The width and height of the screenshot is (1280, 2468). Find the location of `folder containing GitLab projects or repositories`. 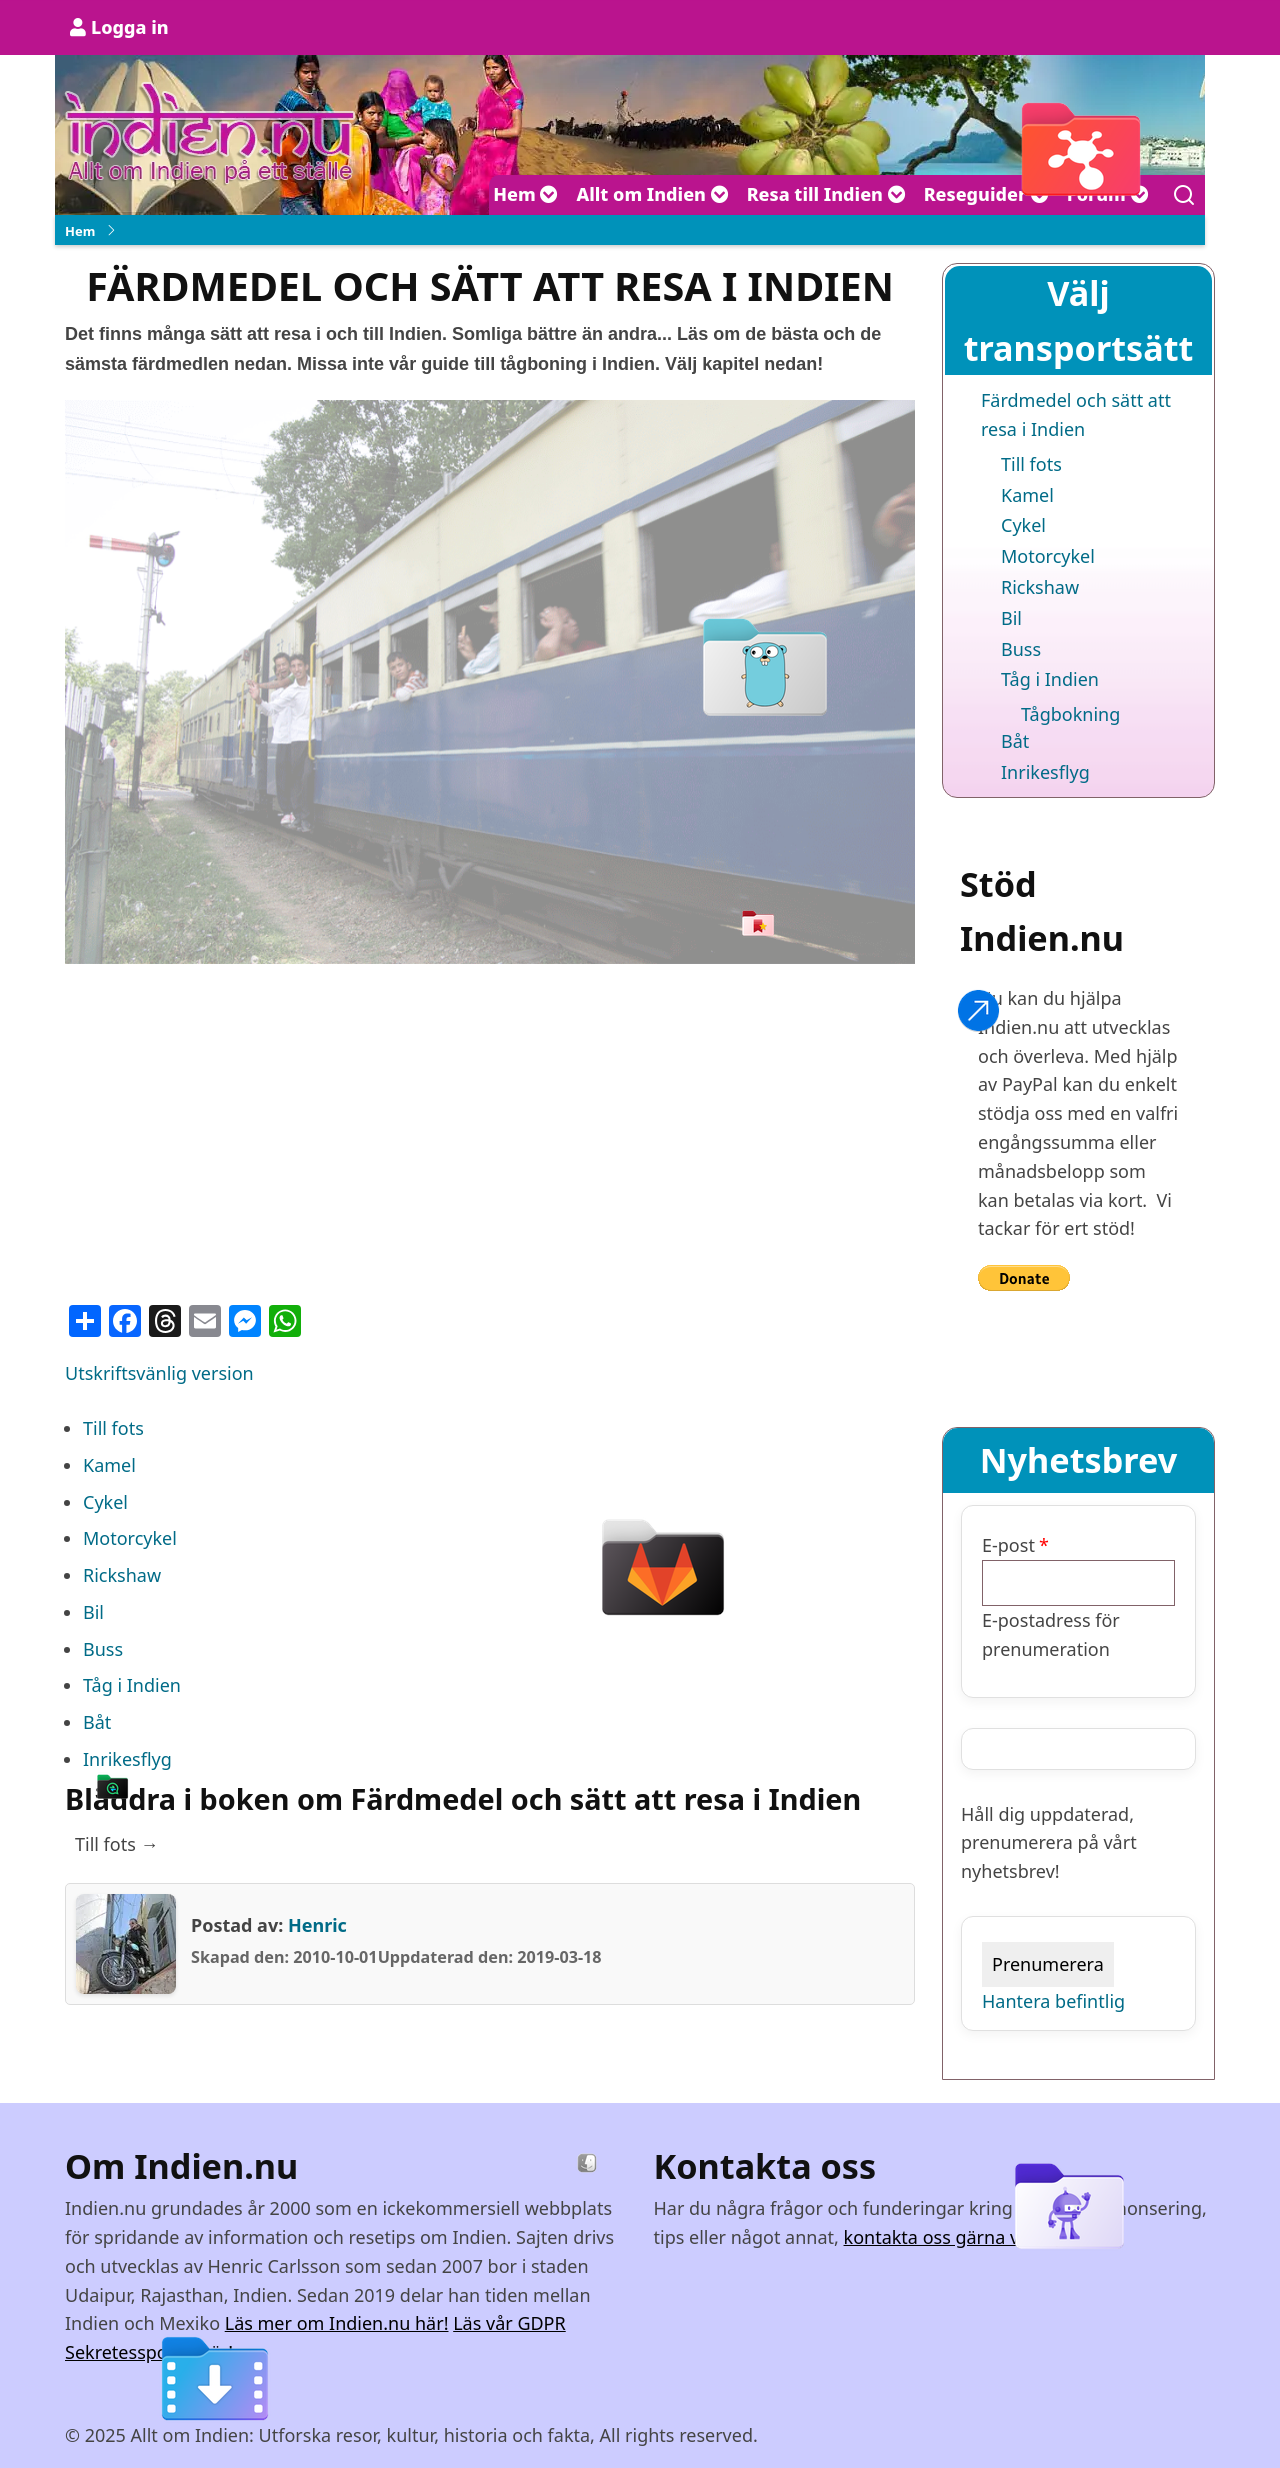

folder containing GitLab projects or repositories is located at coordinates (662, 1570).